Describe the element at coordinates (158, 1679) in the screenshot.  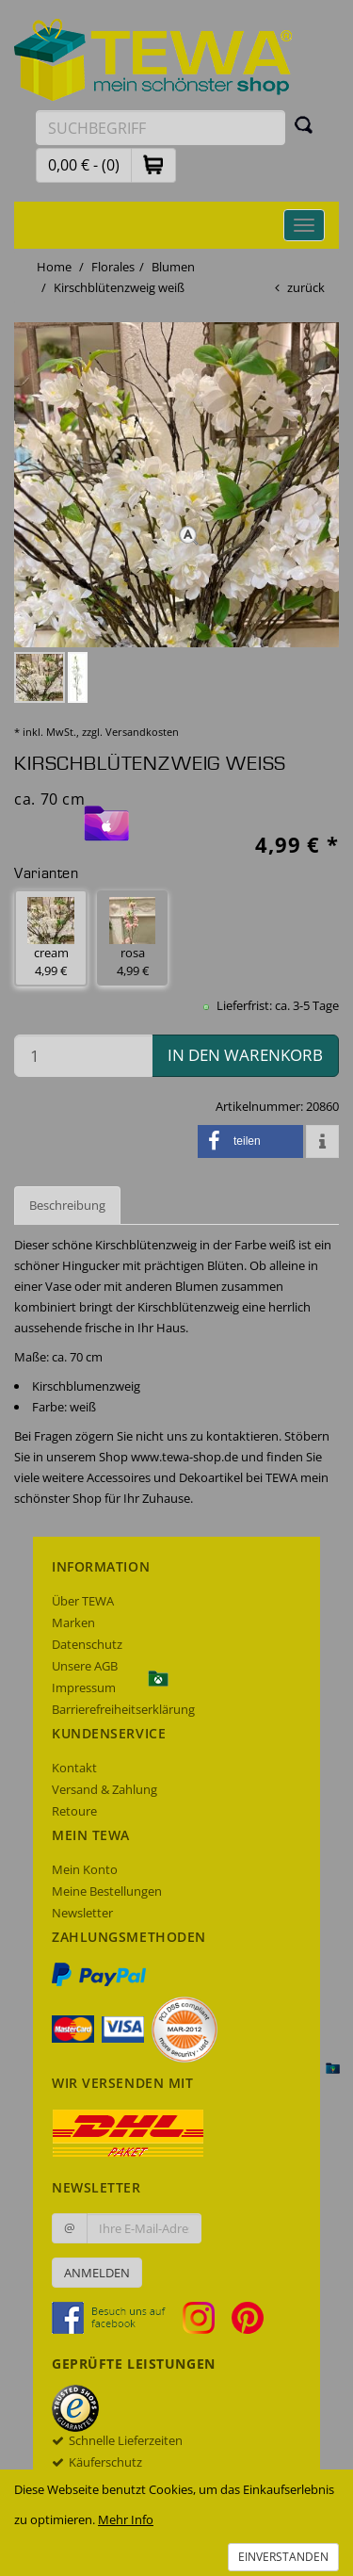
I see `open folder containing Xbox games or apps` at that location.